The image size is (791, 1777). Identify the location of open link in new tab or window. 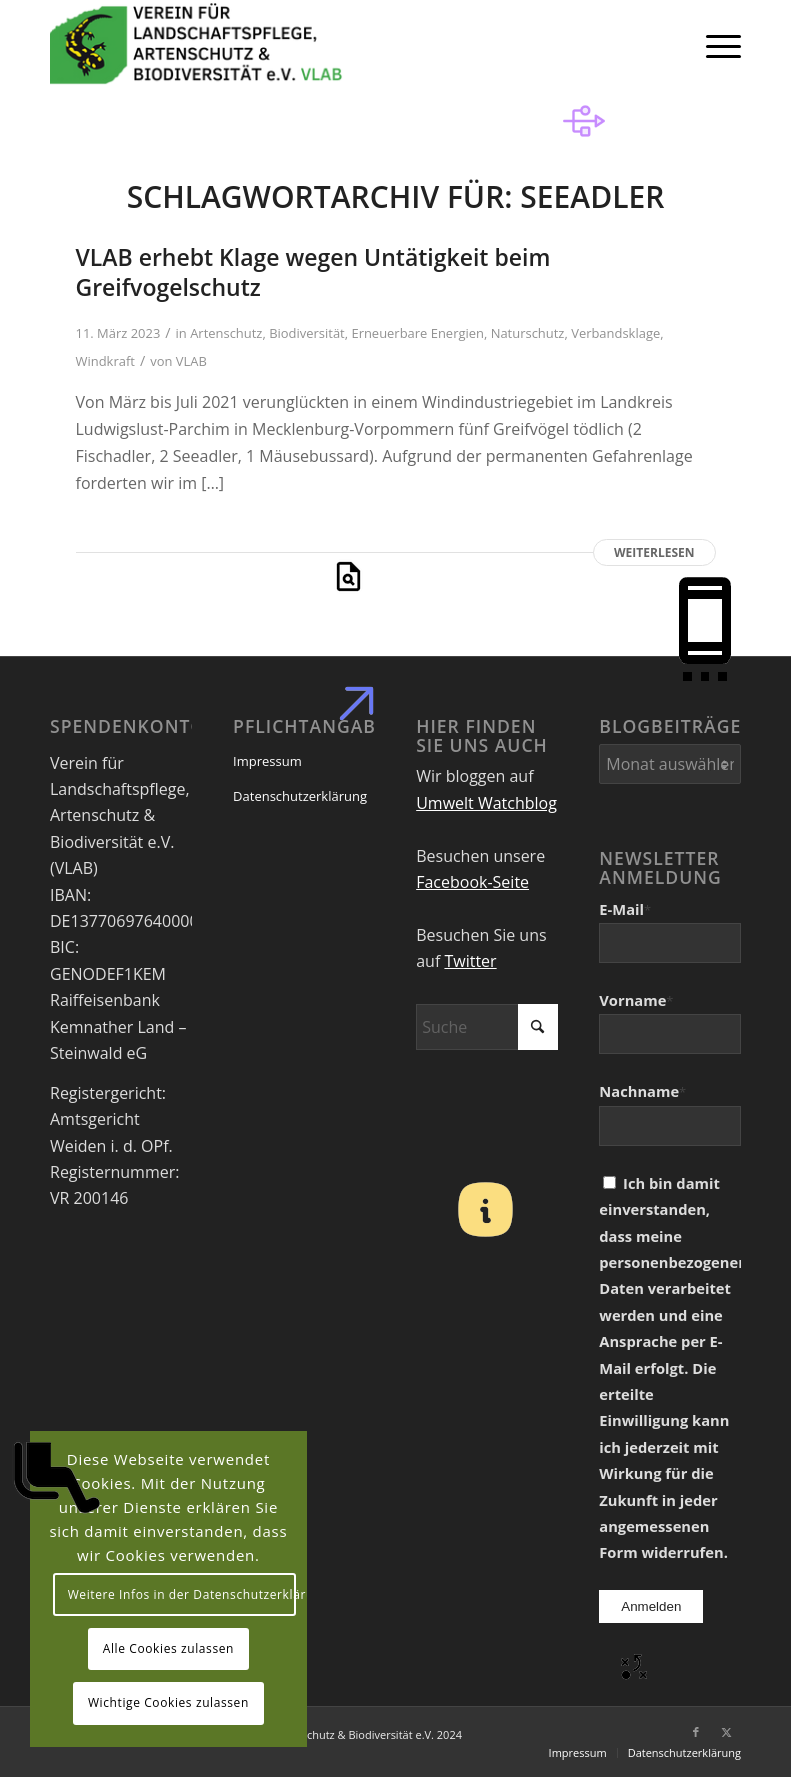
(356, 703).